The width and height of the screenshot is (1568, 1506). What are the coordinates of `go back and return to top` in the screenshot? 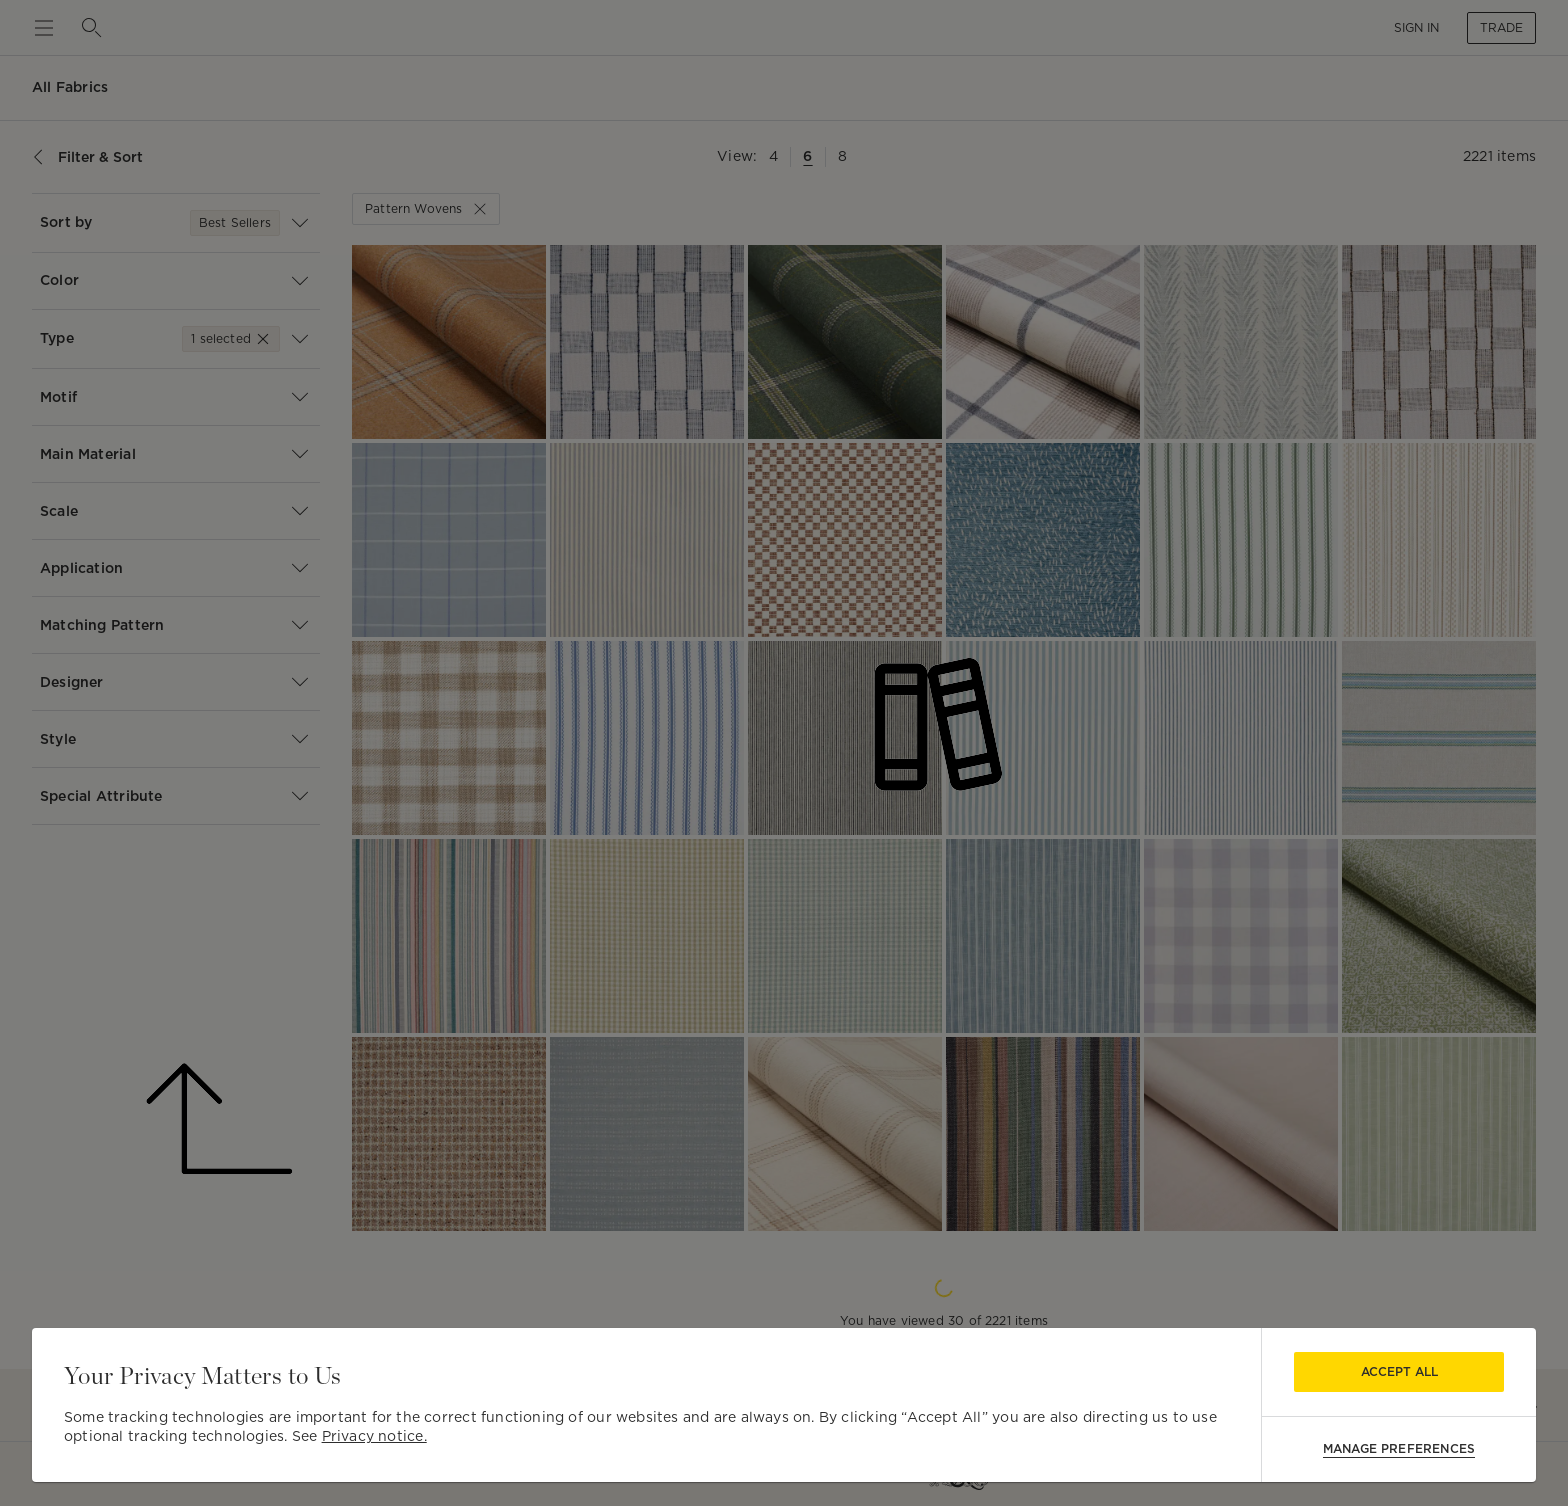 It's located at (213, 1124).